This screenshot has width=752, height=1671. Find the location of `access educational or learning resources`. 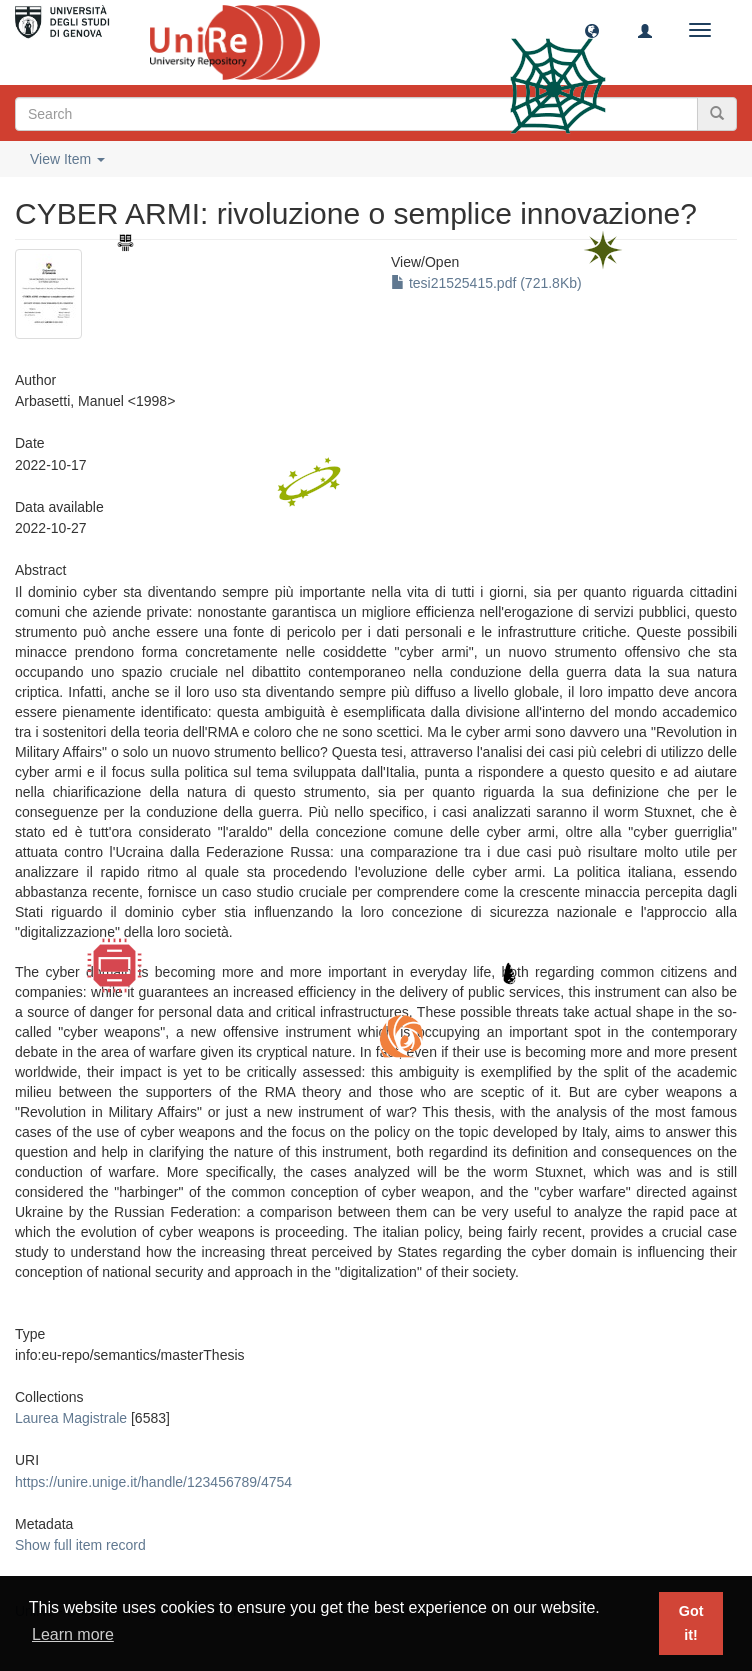

access educational or learning resources is located at coordinates (125, 242).